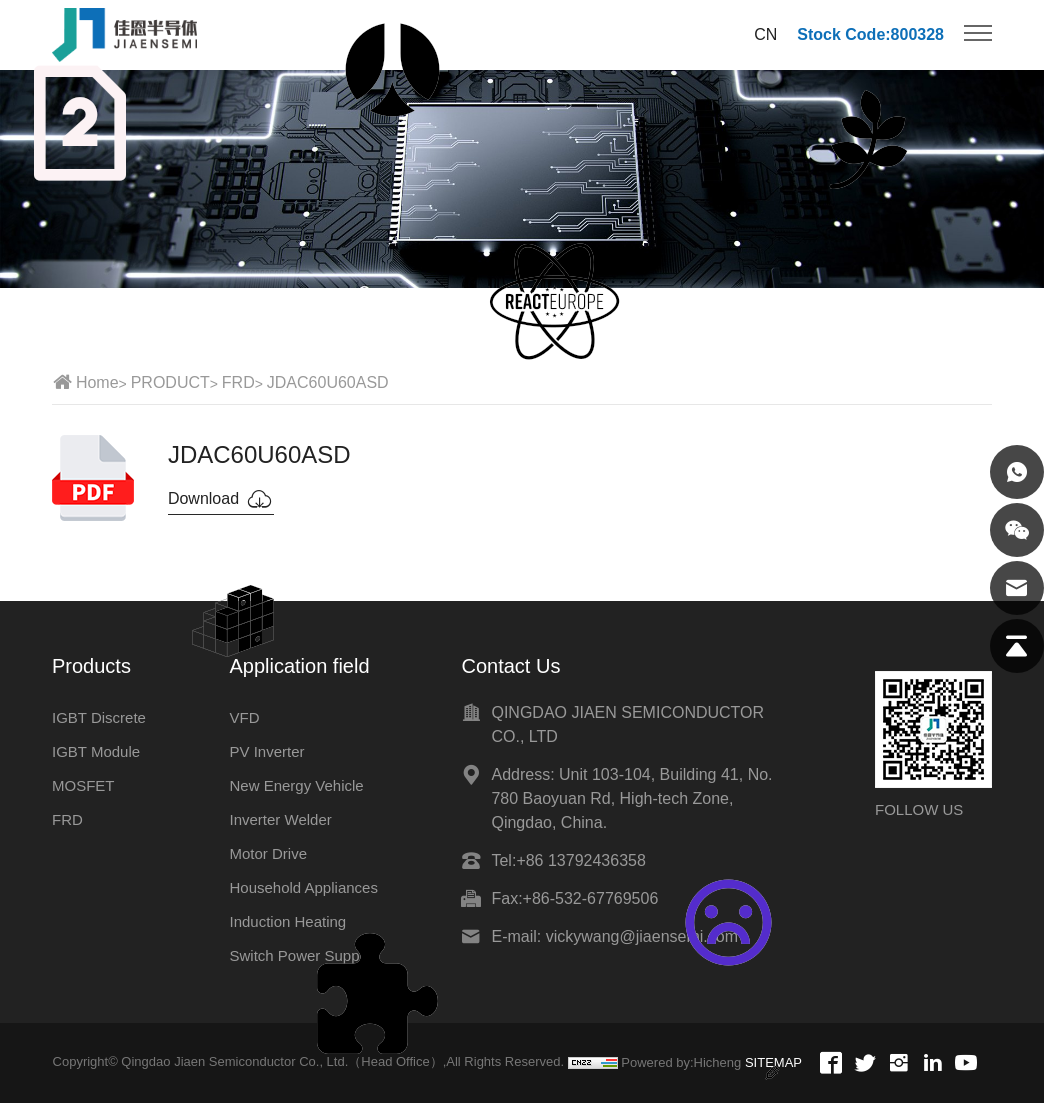  I want to click on renren social network logo, so click(392, 69).